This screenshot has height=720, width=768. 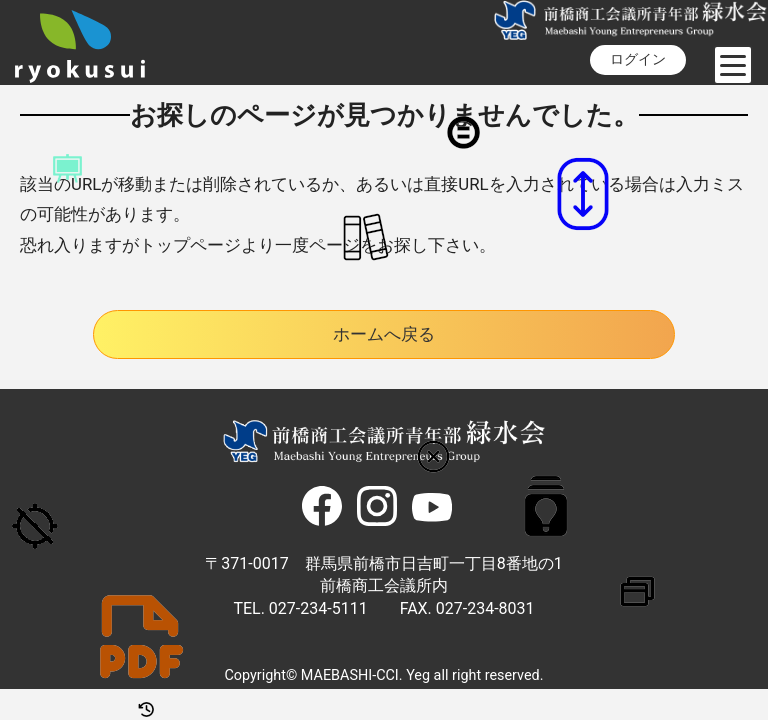 What do you see at coordinates (637, 591) in the screenshot?
I see `view open browser windows` at bounding box center [637, 591].